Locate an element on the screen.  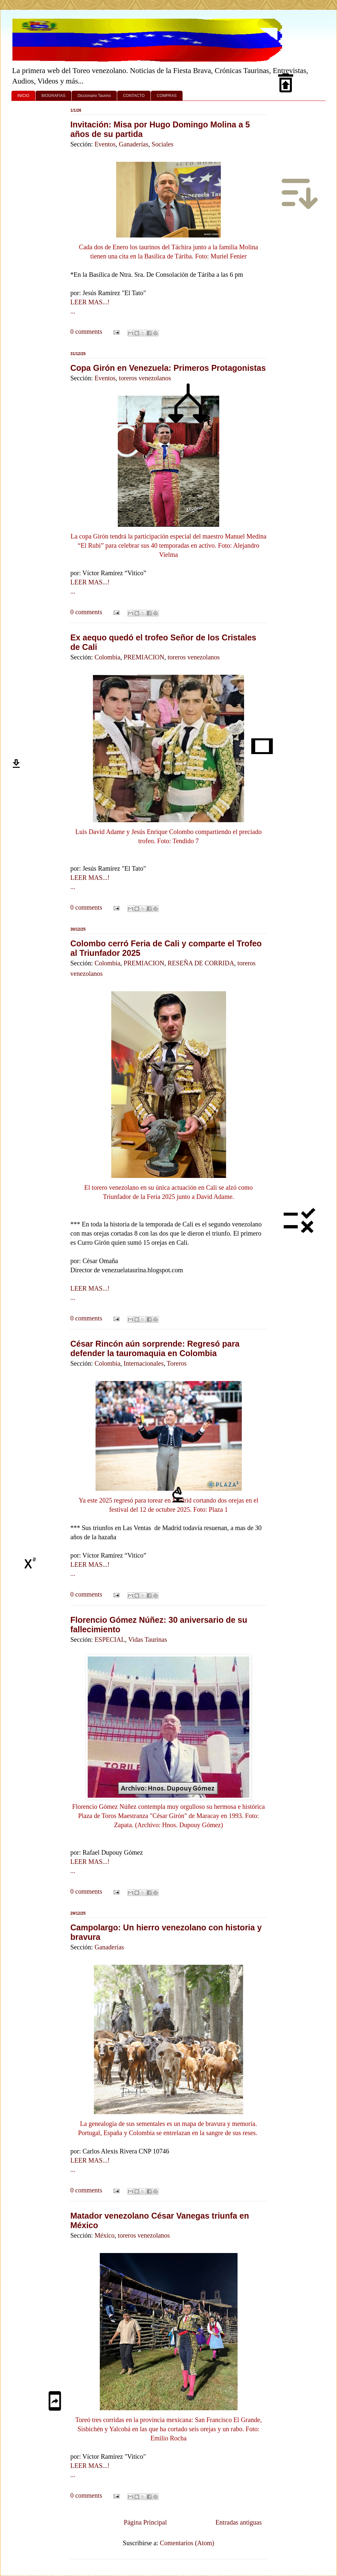
restore a deleted item from trash is located at coordinates (286, 83).